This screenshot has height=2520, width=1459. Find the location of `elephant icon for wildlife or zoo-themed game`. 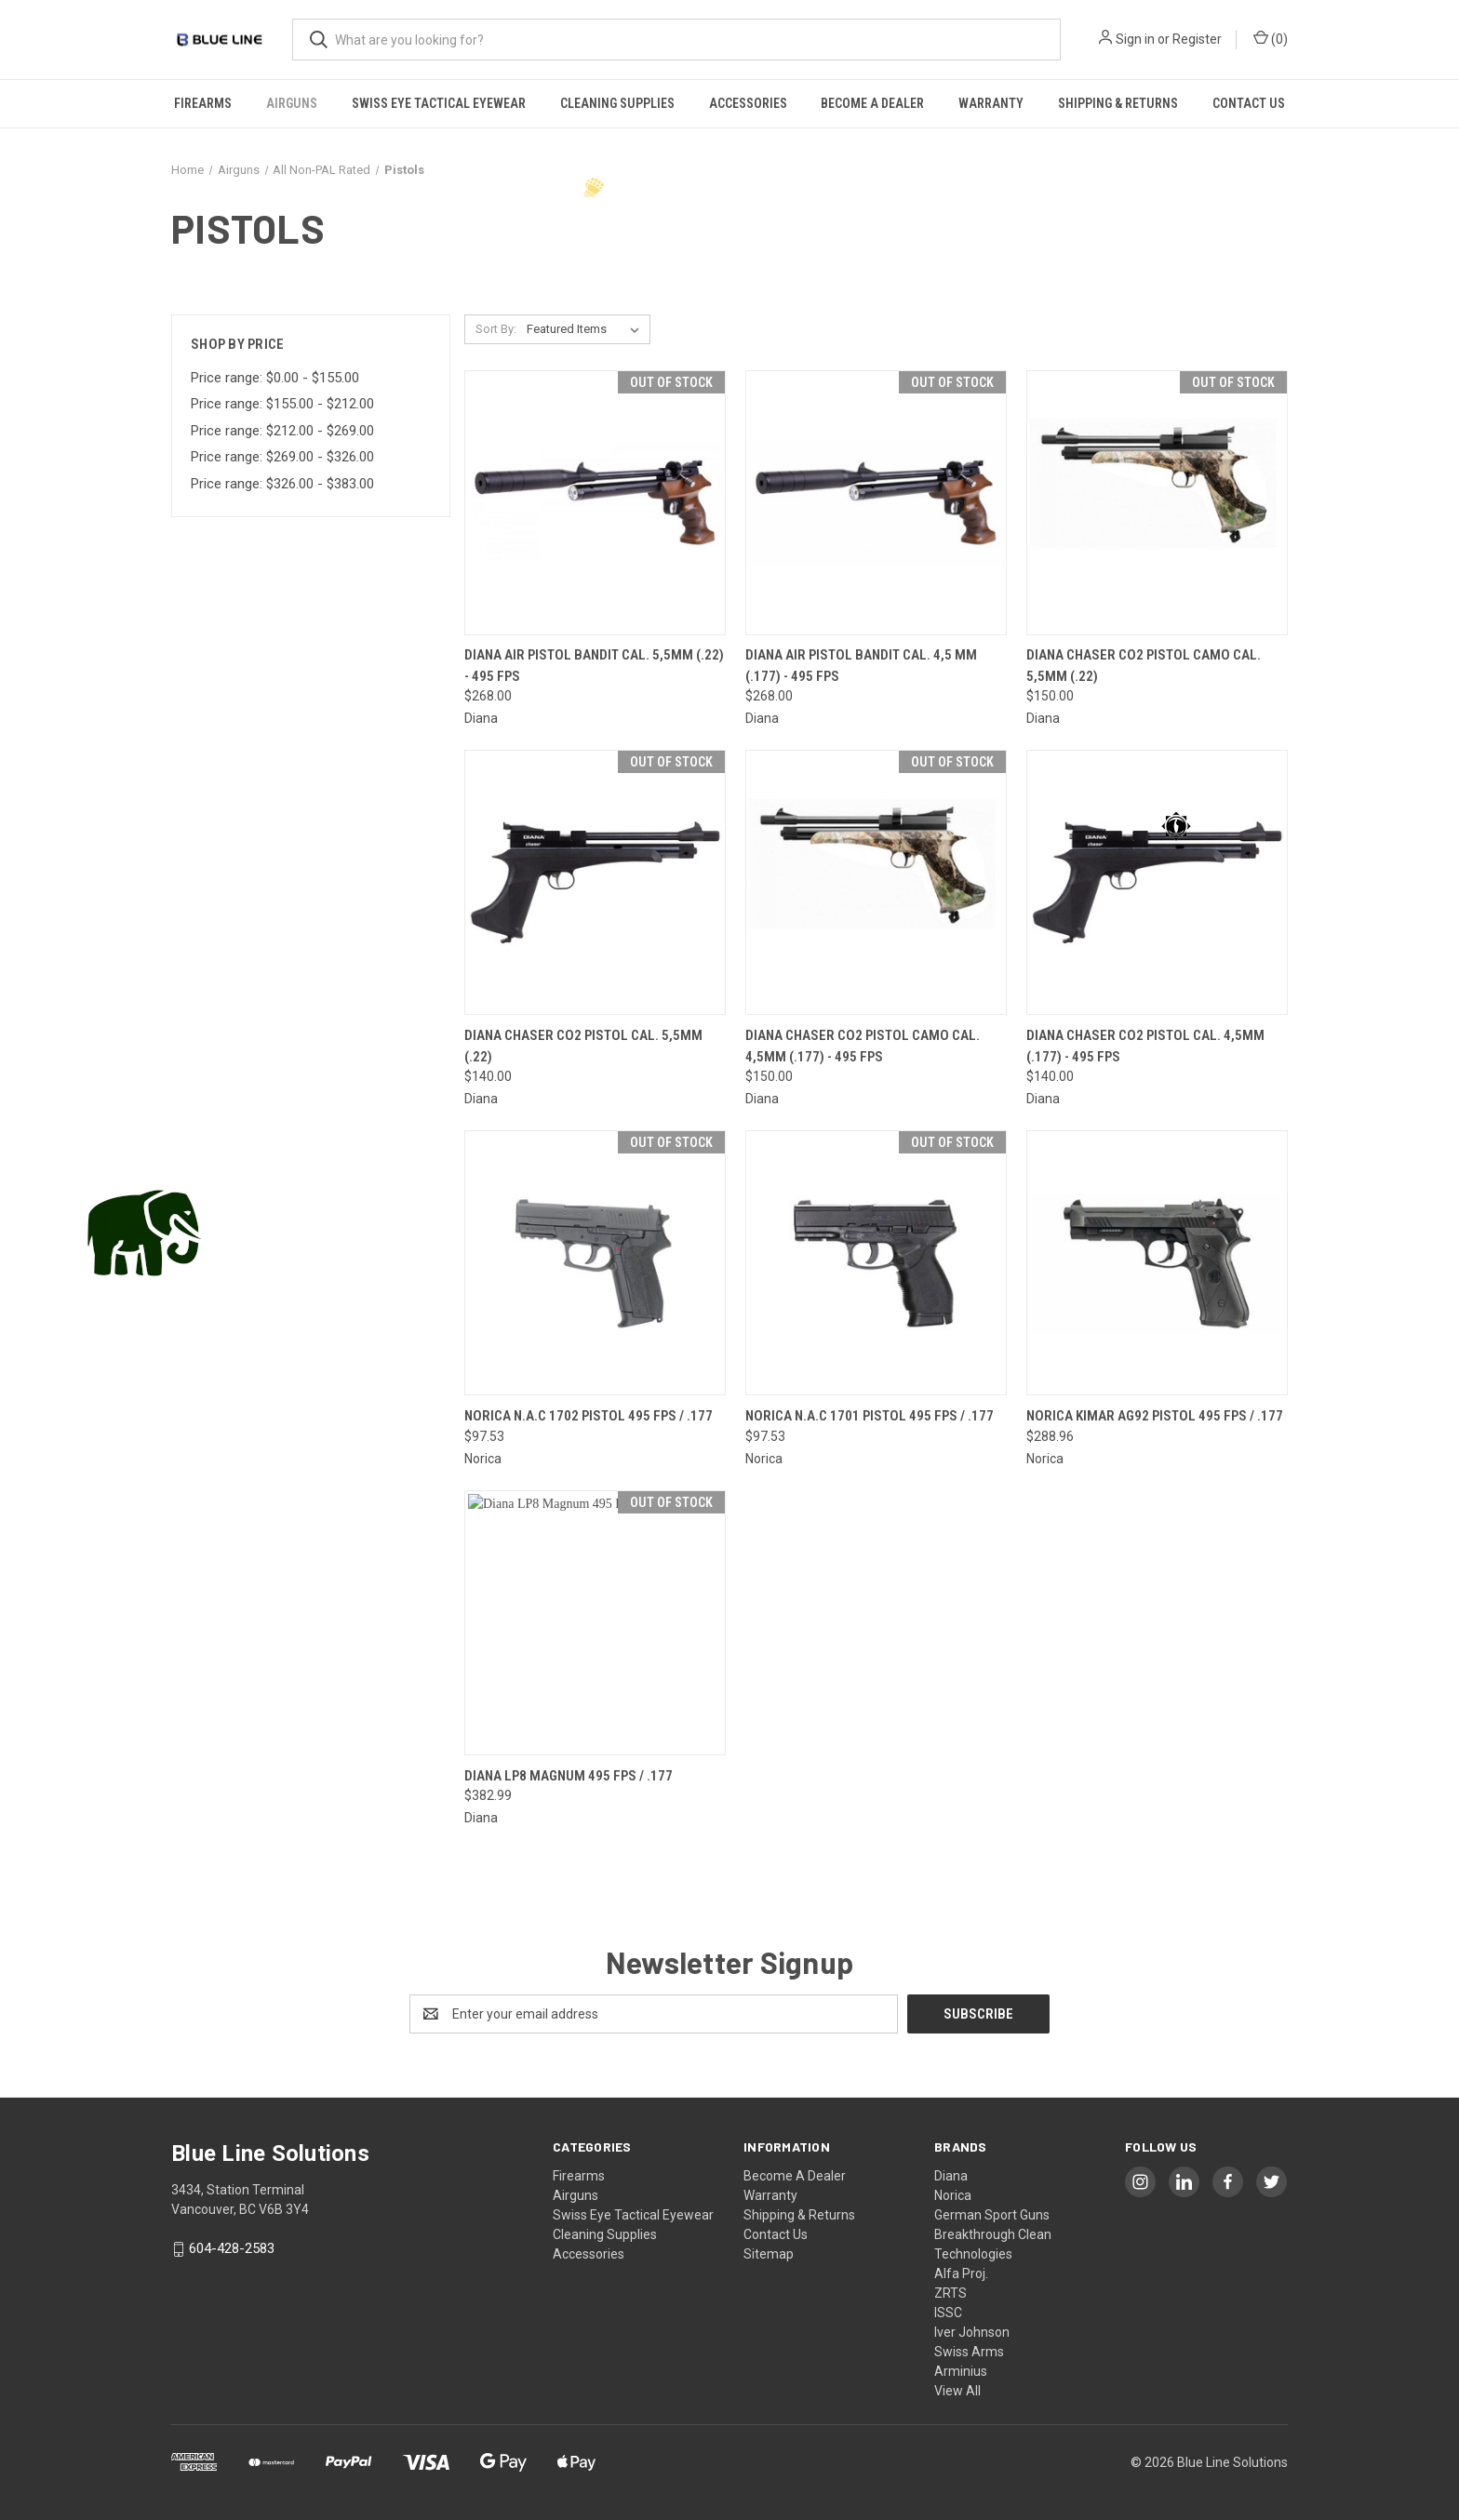

elephant icon for wildlife or zoo-themed game is located at coordinates (144, 1233).